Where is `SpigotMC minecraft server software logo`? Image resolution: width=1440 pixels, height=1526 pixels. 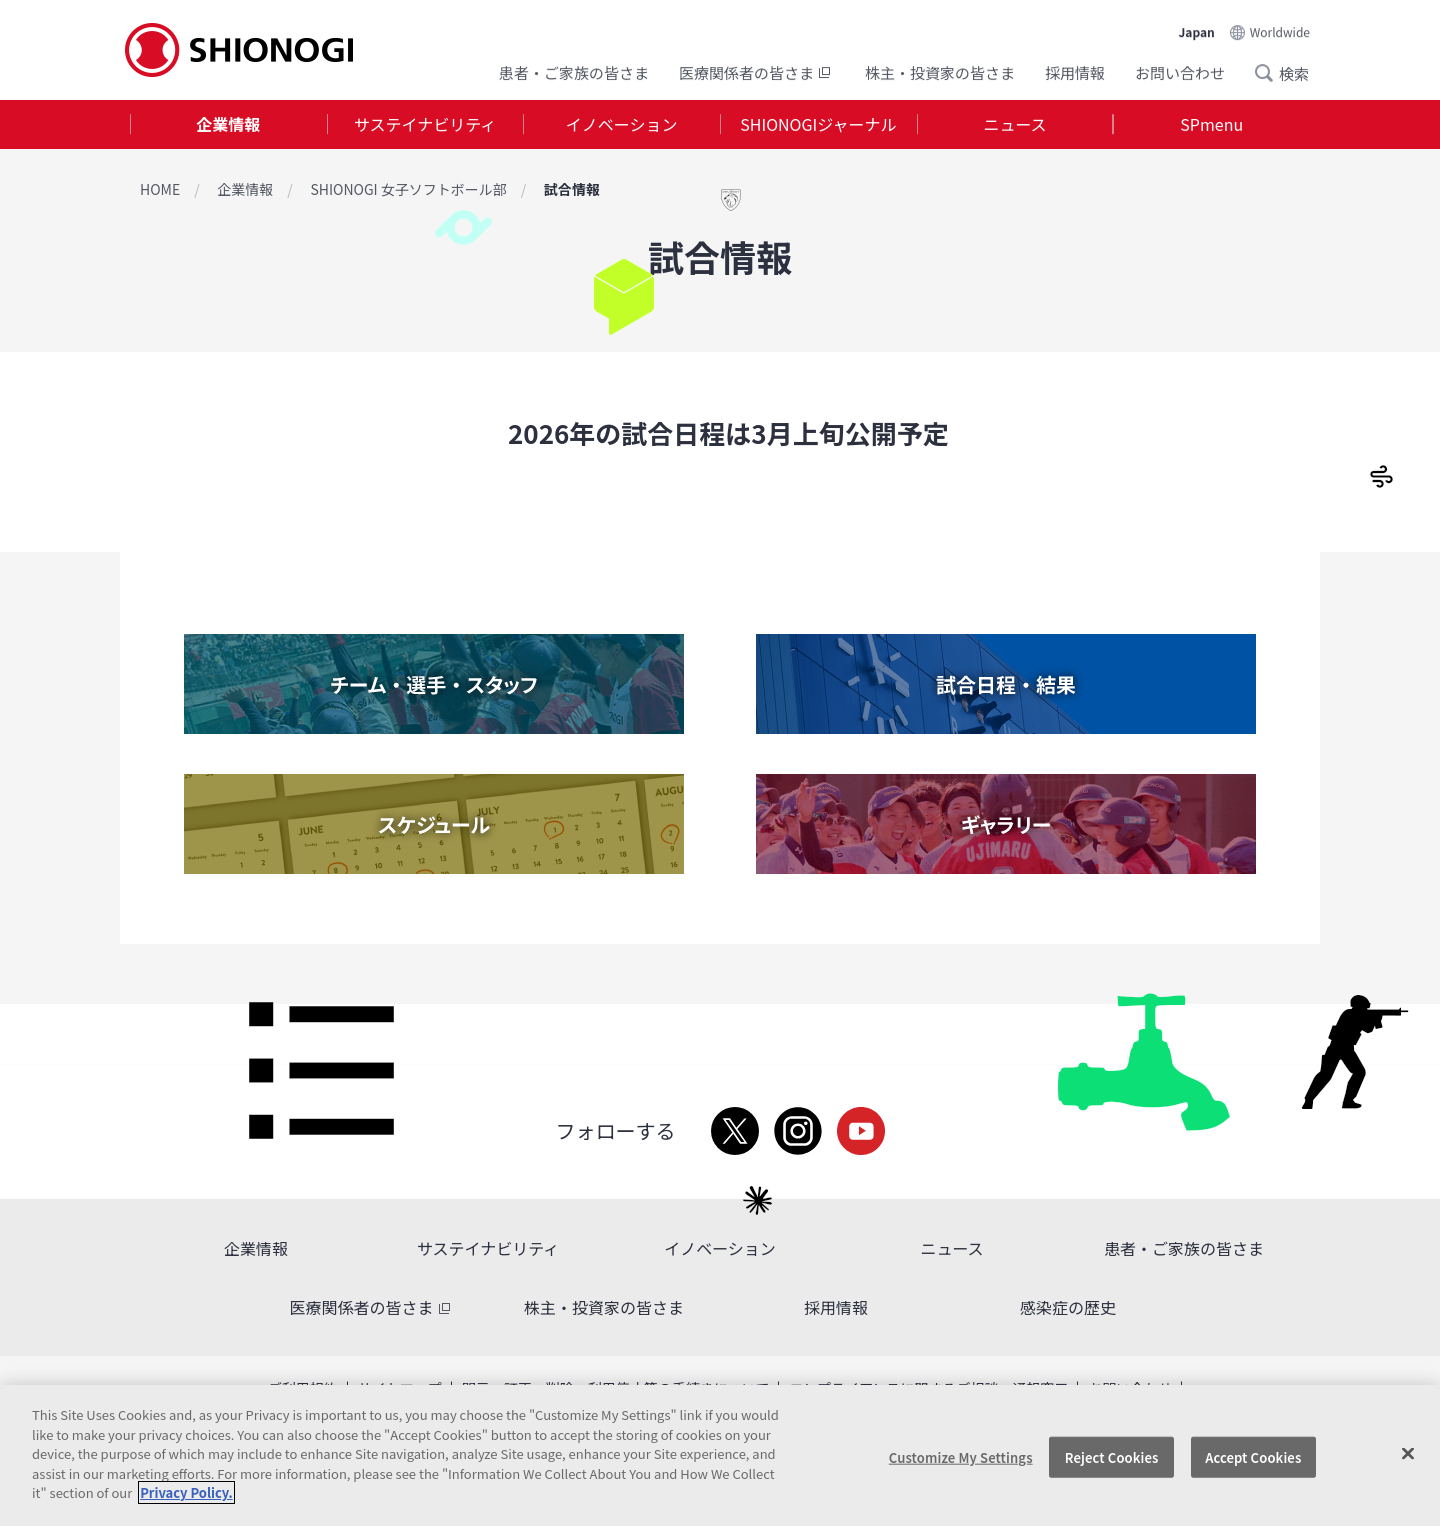 SpigotMC minecraft server software logo is located at coordinates (1144, 1062).